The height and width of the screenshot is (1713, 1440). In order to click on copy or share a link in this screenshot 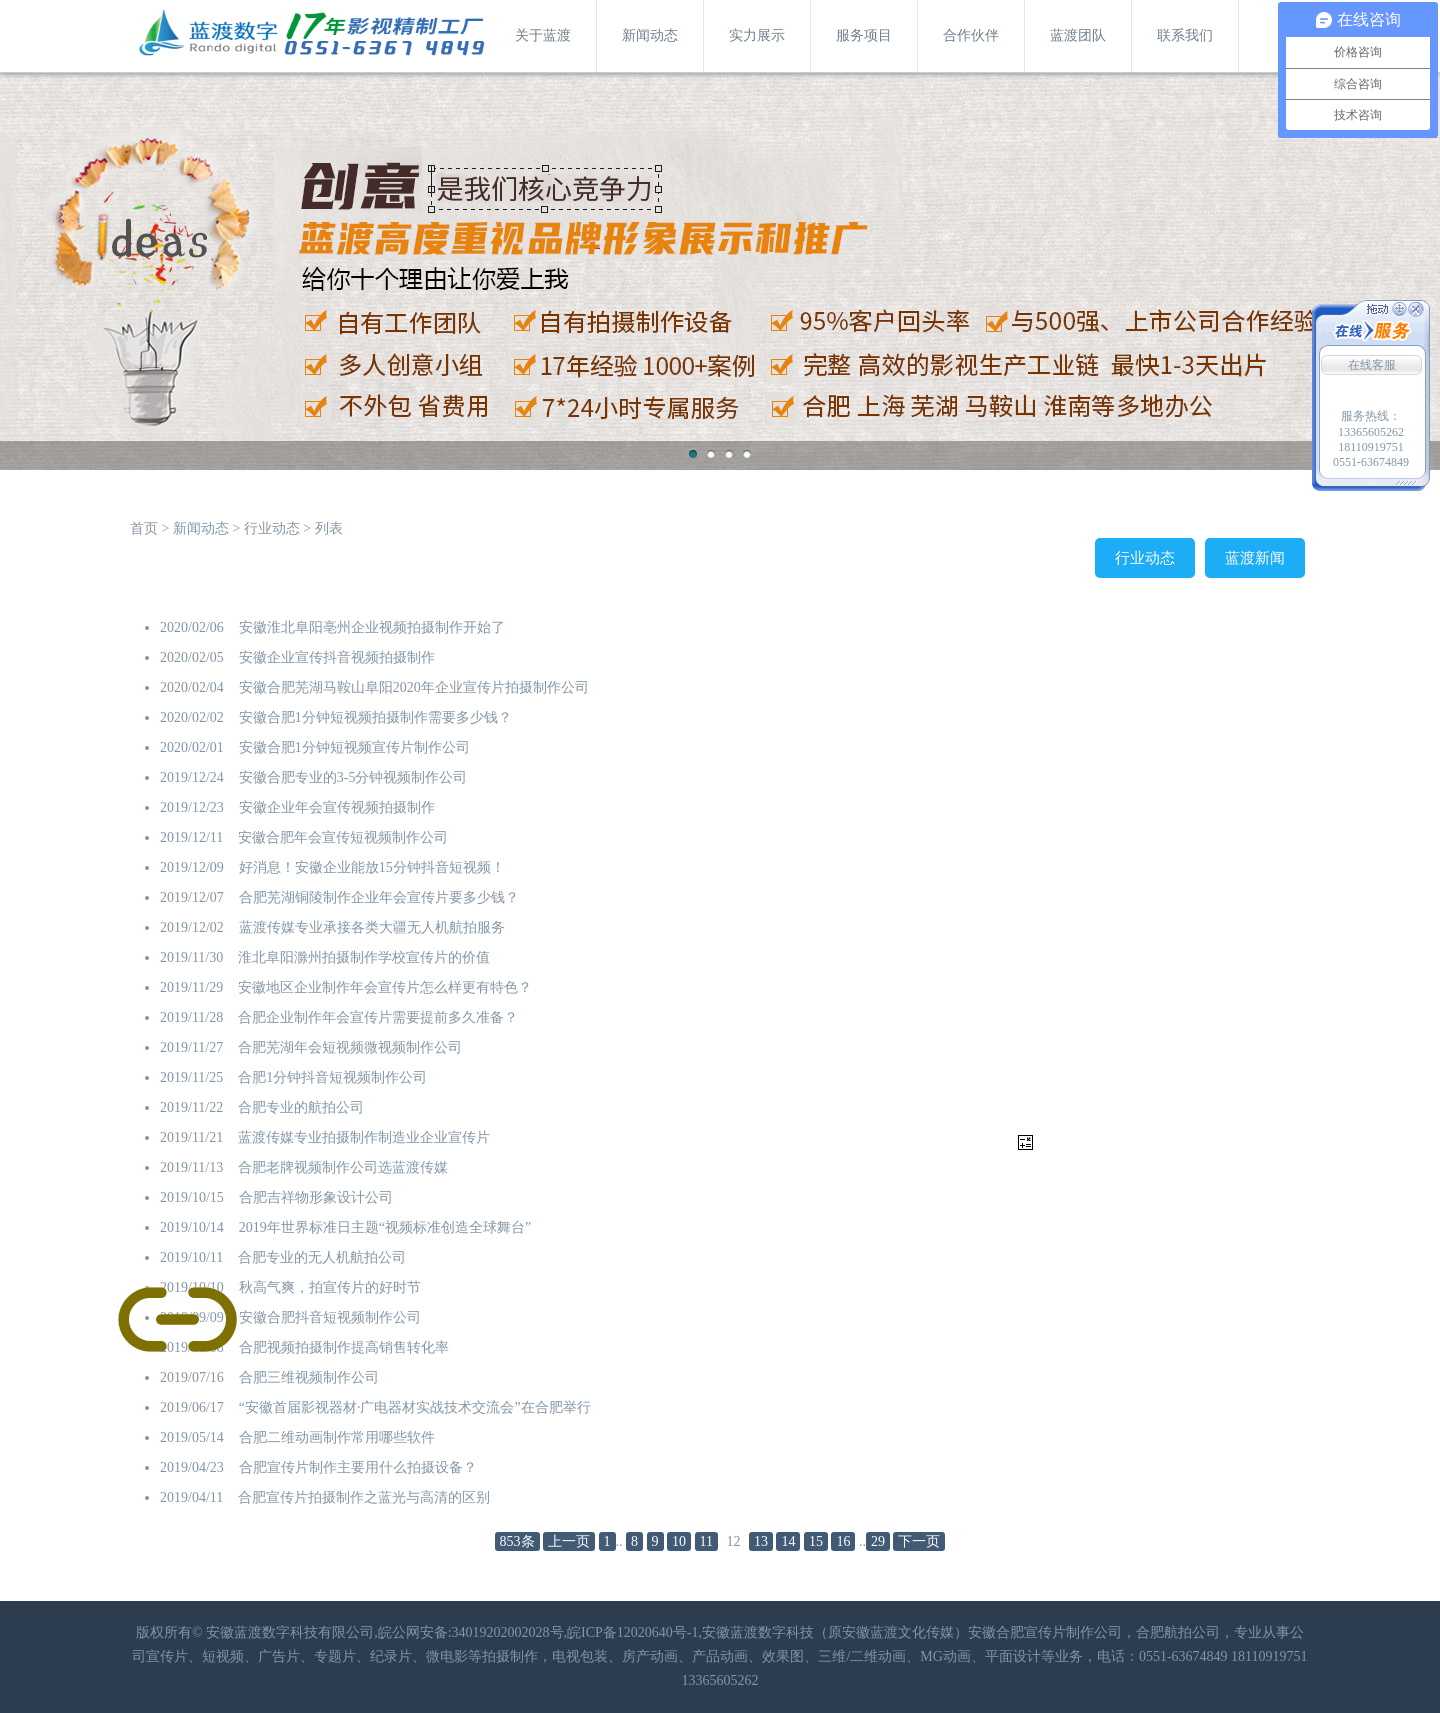, I will do `click(177, 1319)`.